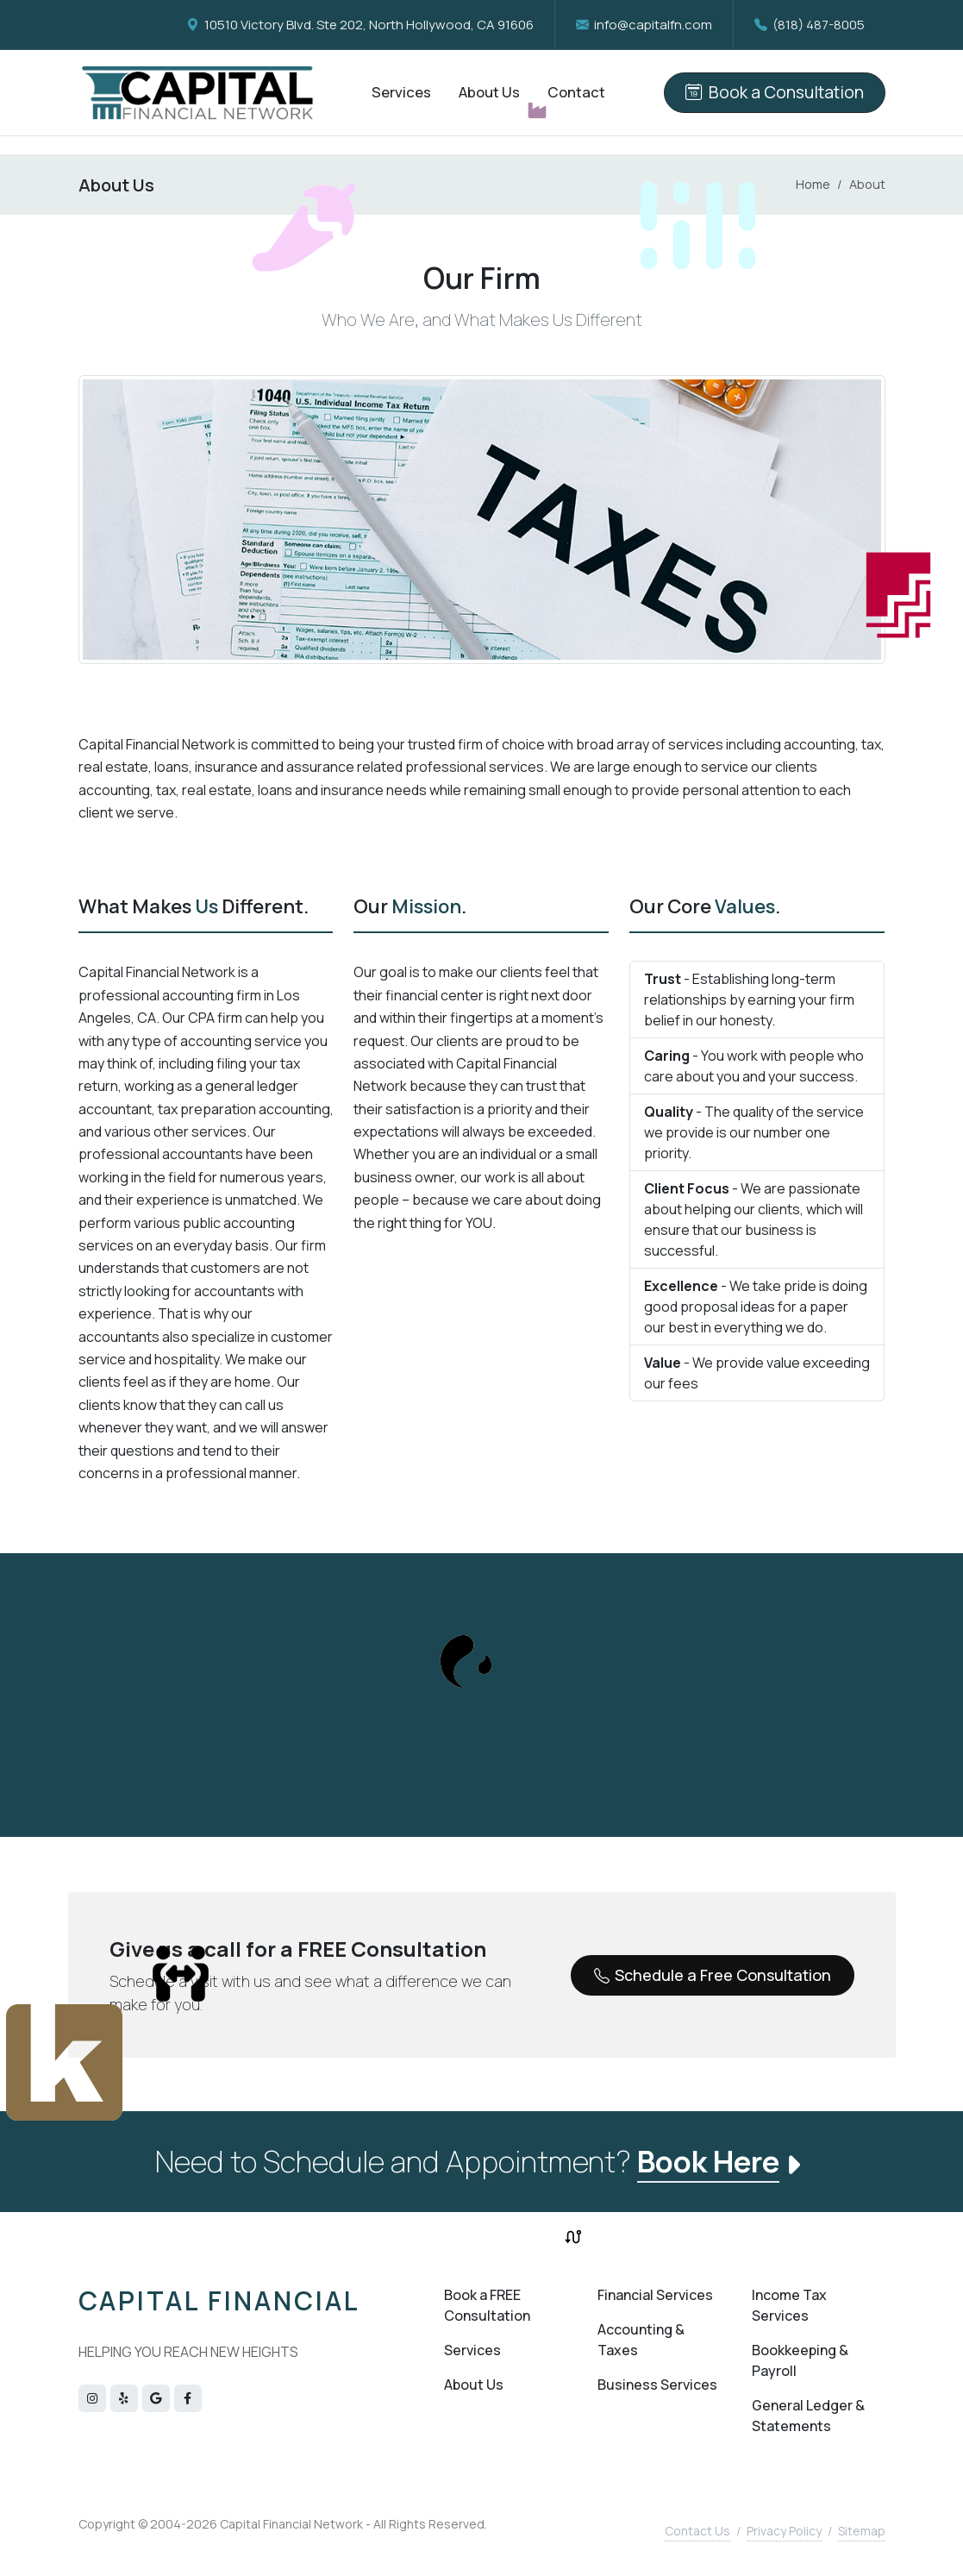 The image size is (963, 2576). Describe the element at coordinates (304, 228) in the screenshot. I see `indicates spicy or hot food items` at that location.